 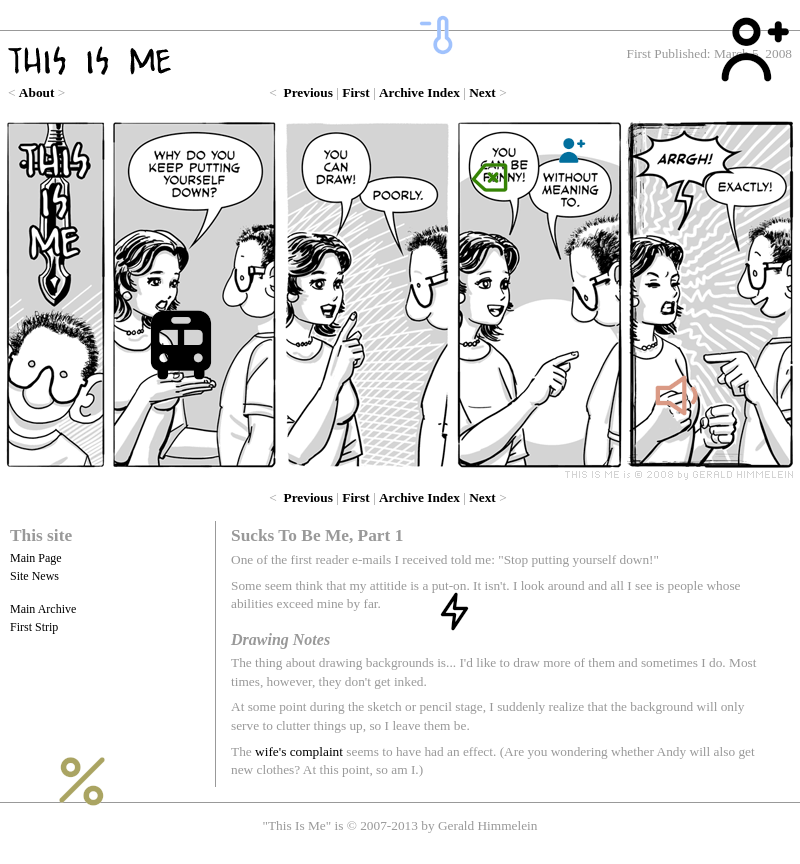 I want to click on view discount or sale information, so click(x=82, y=780).